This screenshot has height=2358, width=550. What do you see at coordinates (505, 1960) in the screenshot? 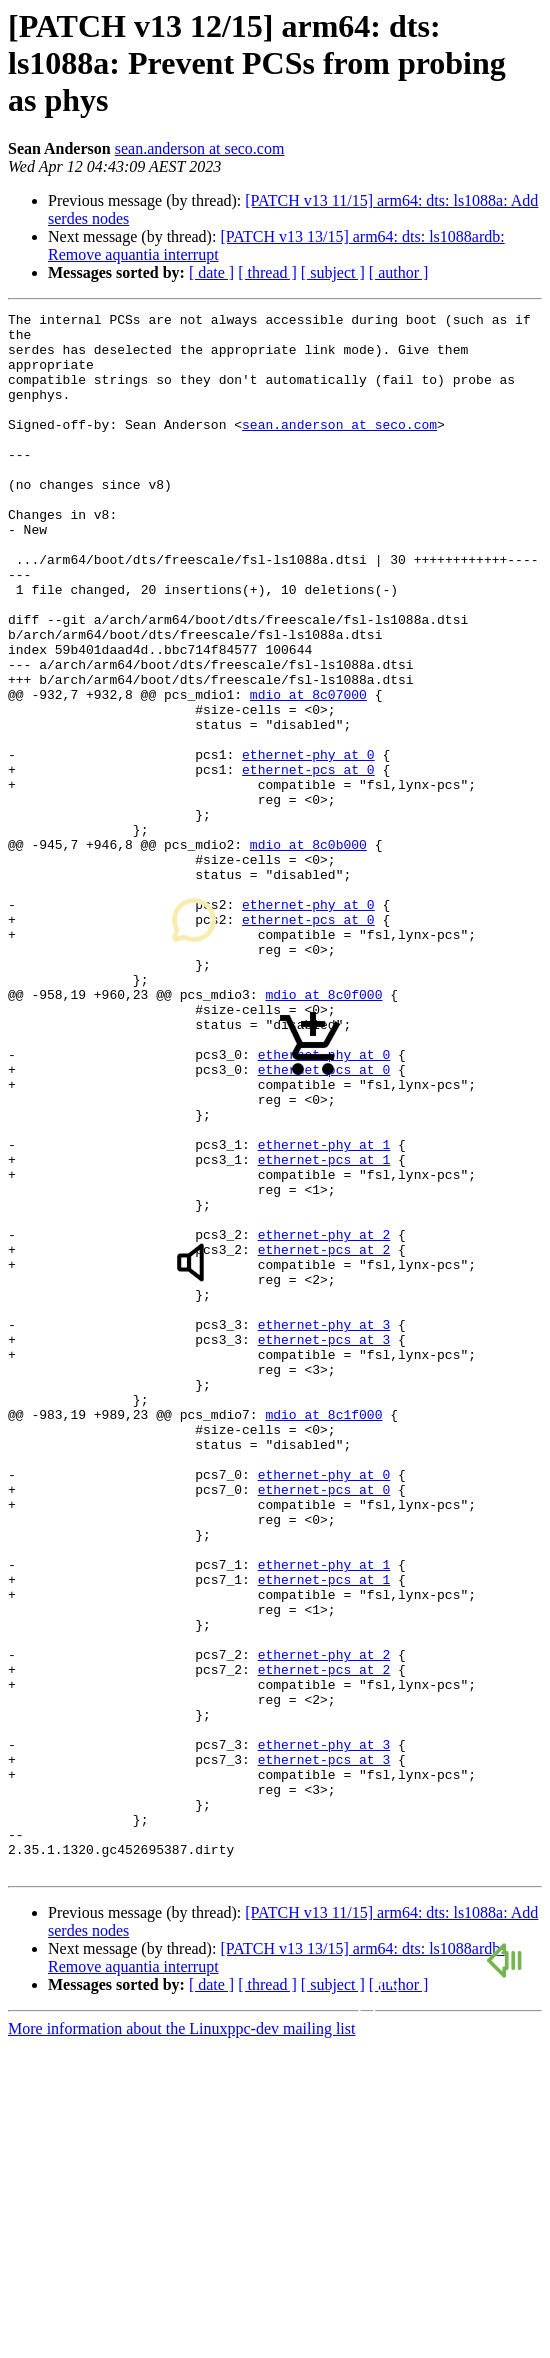
I see `go back multiple steps` at bounding box center [505, 1960].